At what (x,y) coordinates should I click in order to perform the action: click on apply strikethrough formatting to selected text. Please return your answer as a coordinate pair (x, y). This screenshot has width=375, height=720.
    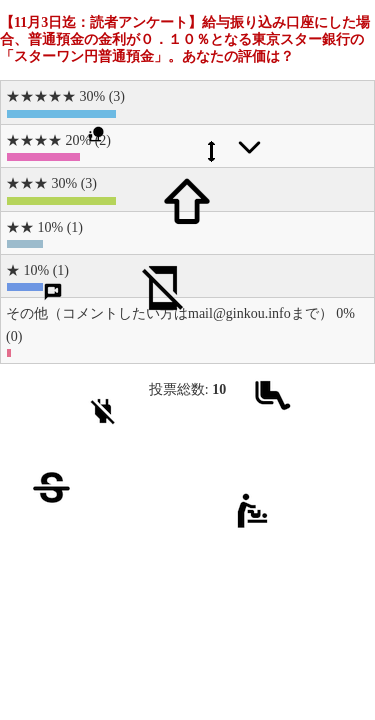
    Looking at the image, I should click on (51, 490).